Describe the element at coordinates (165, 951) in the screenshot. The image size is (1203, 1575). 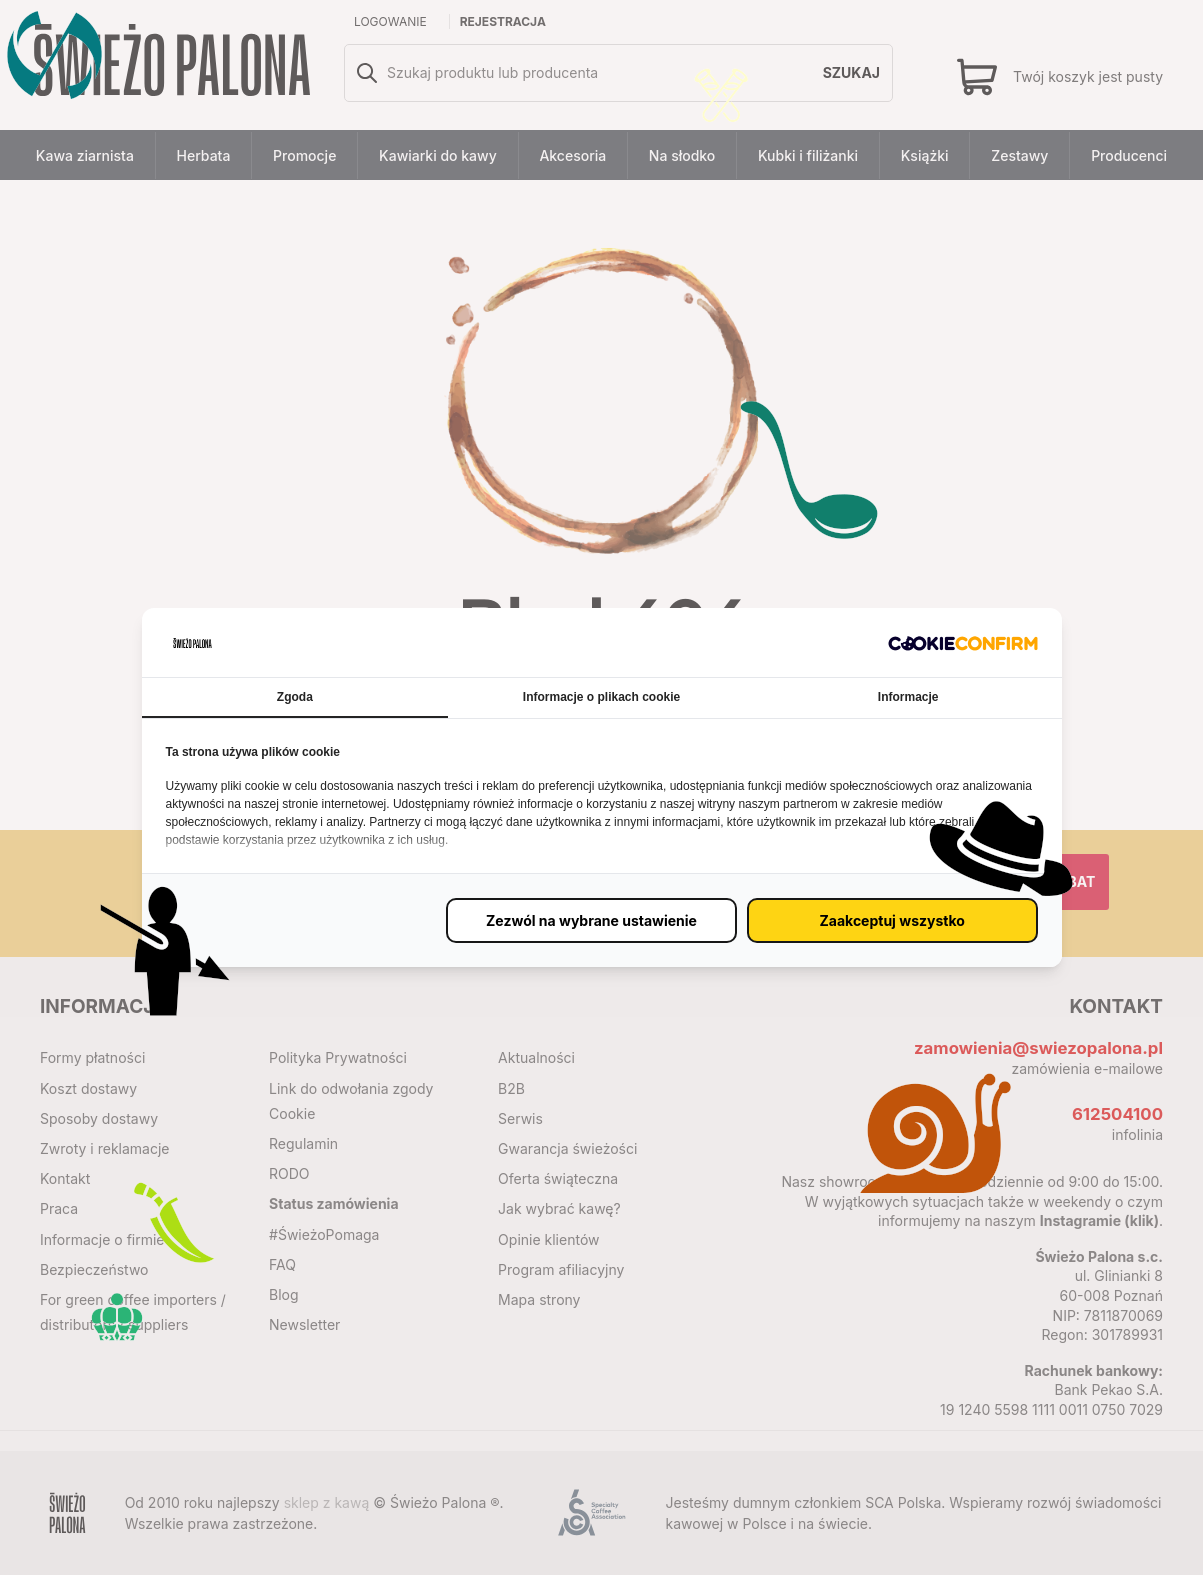
I see `indicates a piercing or stabbing attack in a game` at that location.